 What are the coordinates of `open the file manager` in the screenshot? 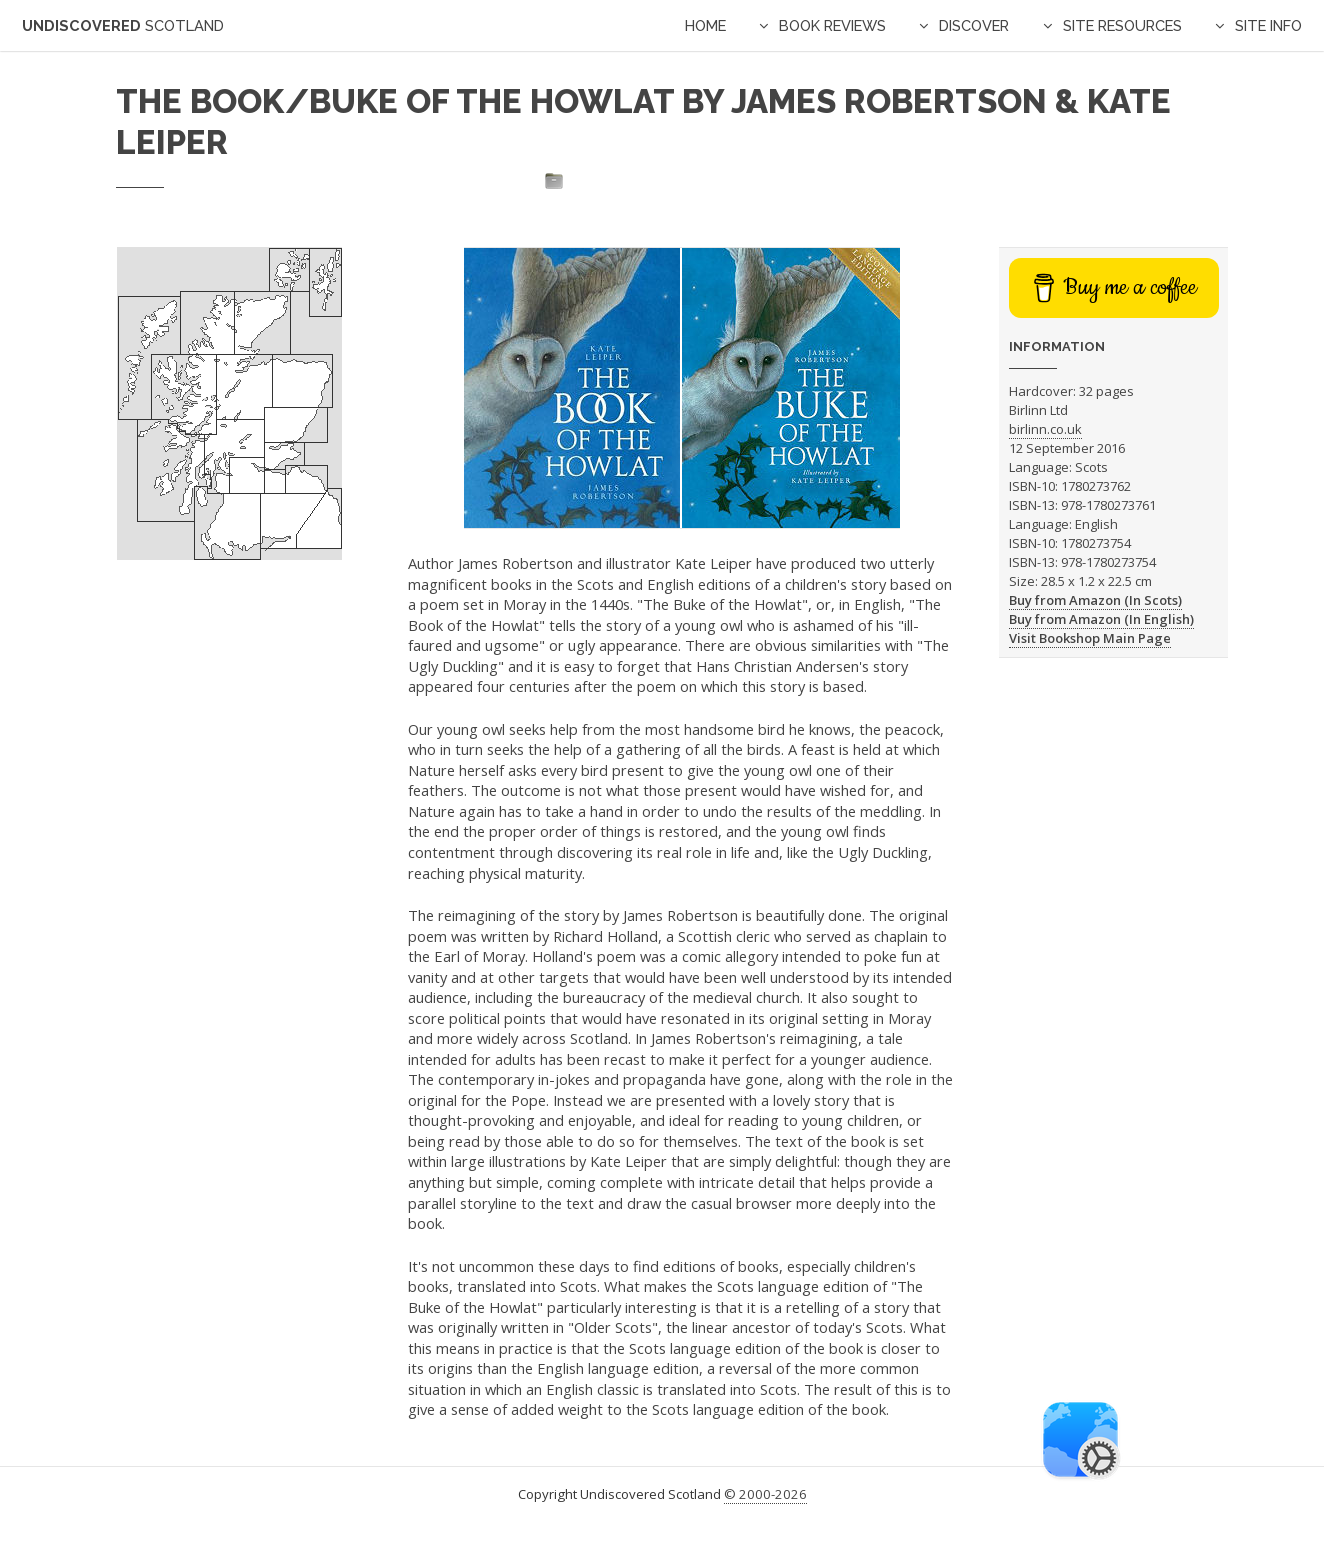 It's located at (554, 181).